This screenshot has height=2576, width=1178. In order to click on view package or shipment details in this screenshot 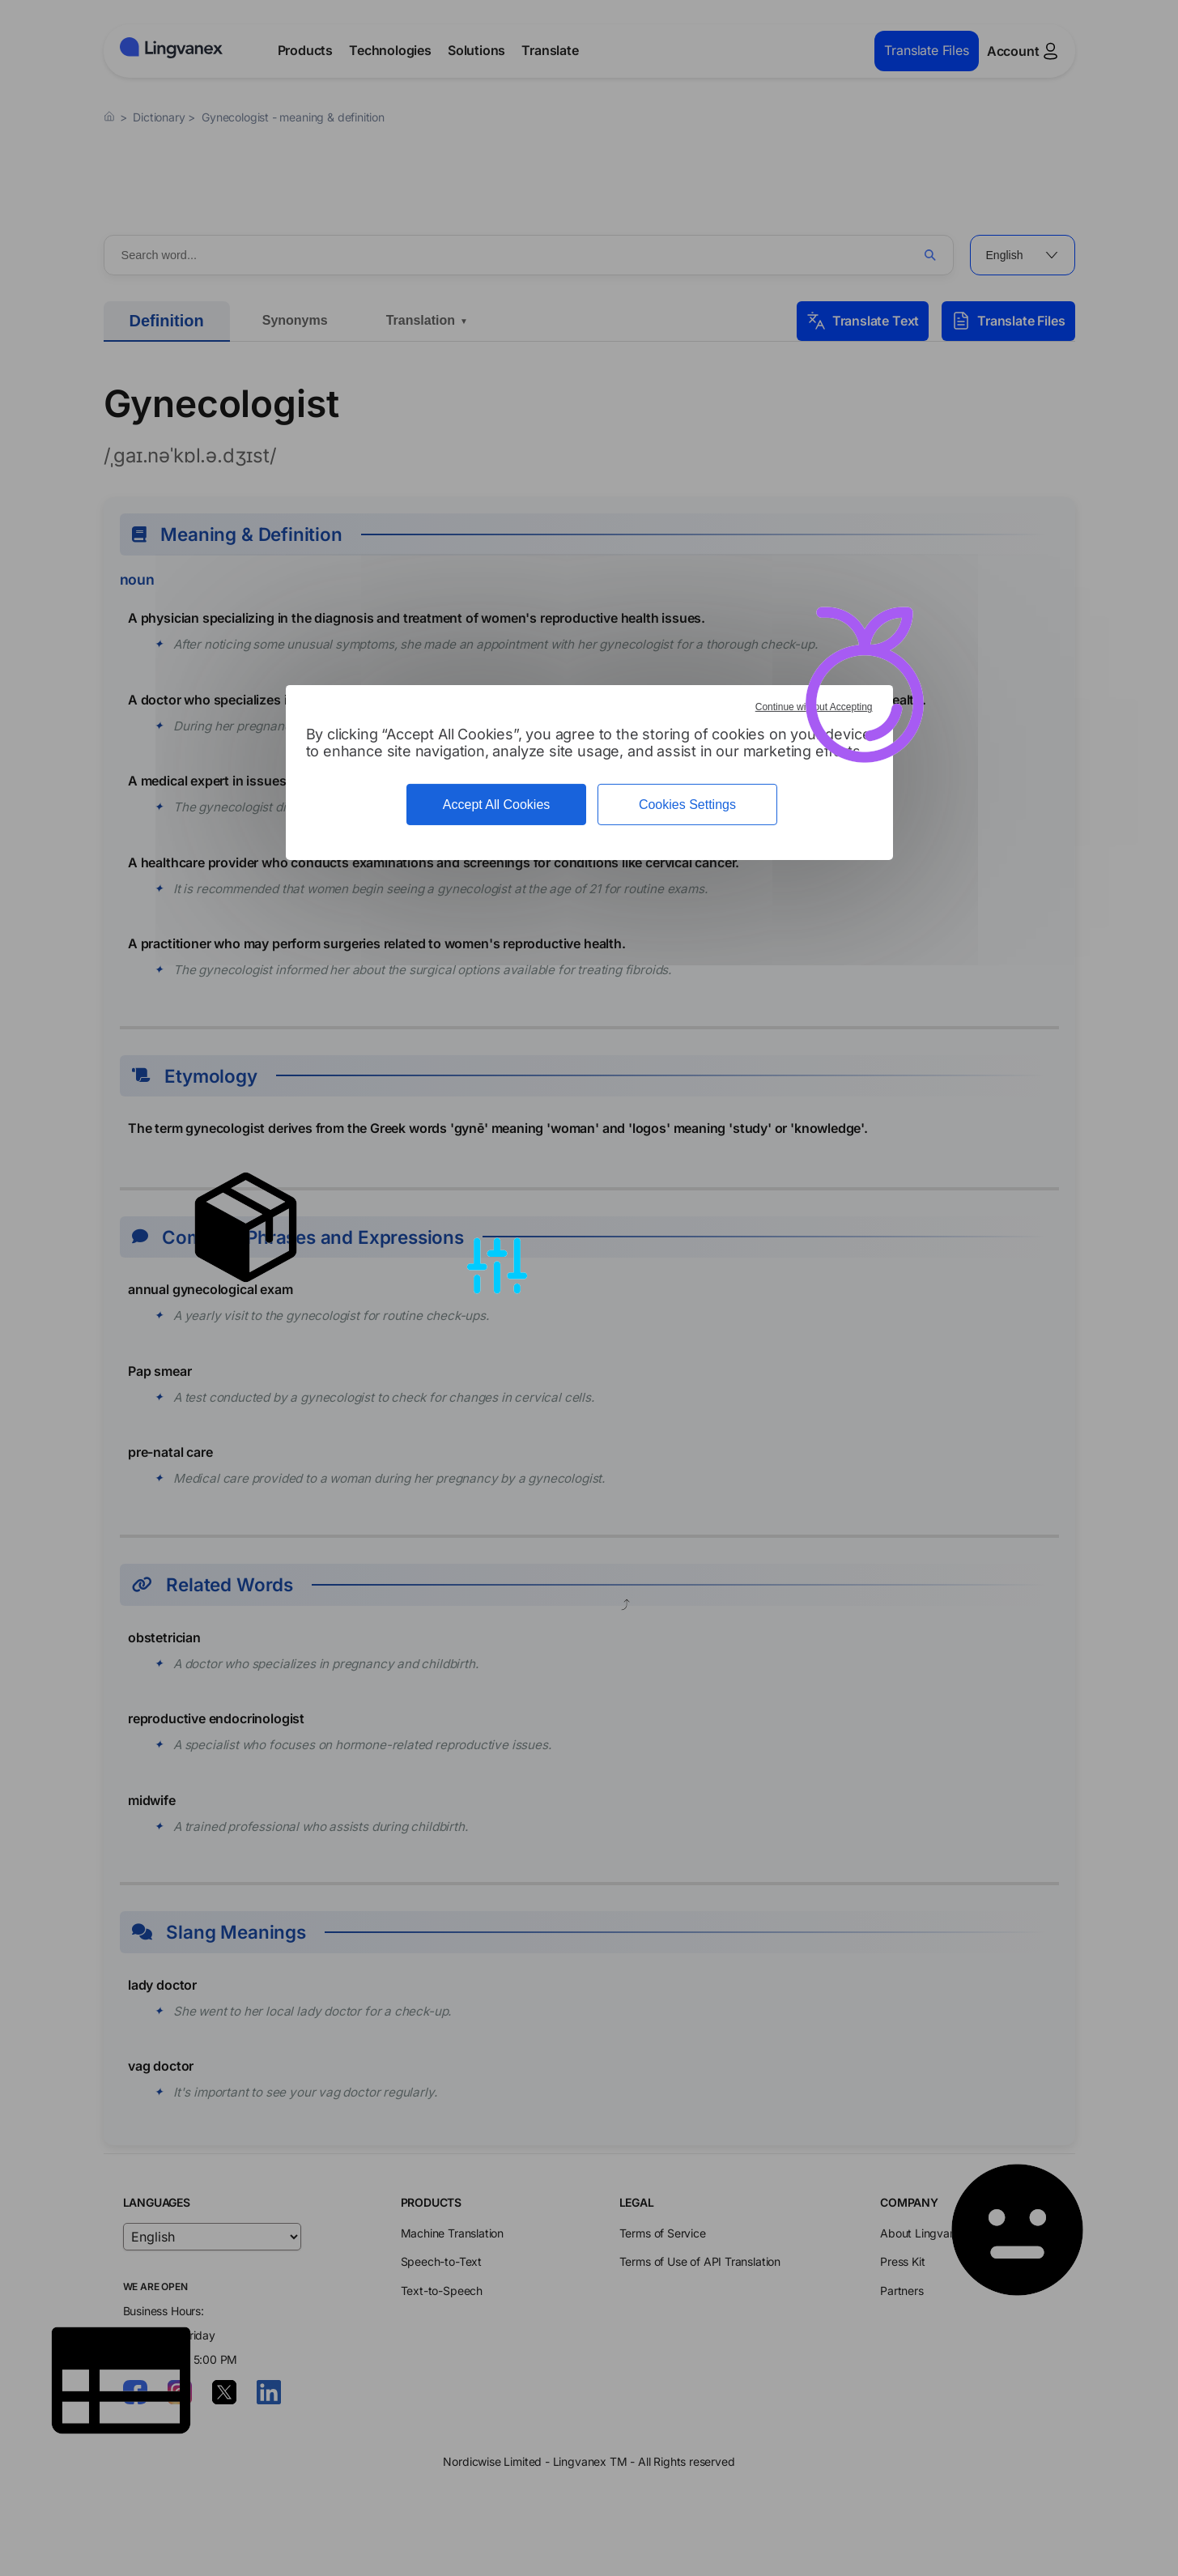, I will do `click(245, 1227)`.